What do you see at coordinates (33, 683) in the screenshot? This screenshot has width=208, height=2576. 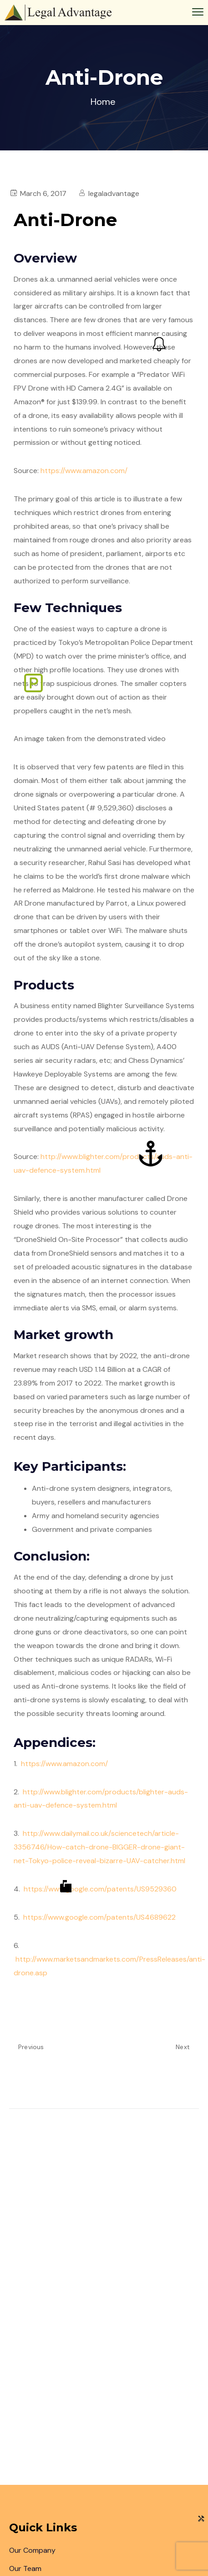 I see `find nearby parking locations` at bounding box center [33, 683].